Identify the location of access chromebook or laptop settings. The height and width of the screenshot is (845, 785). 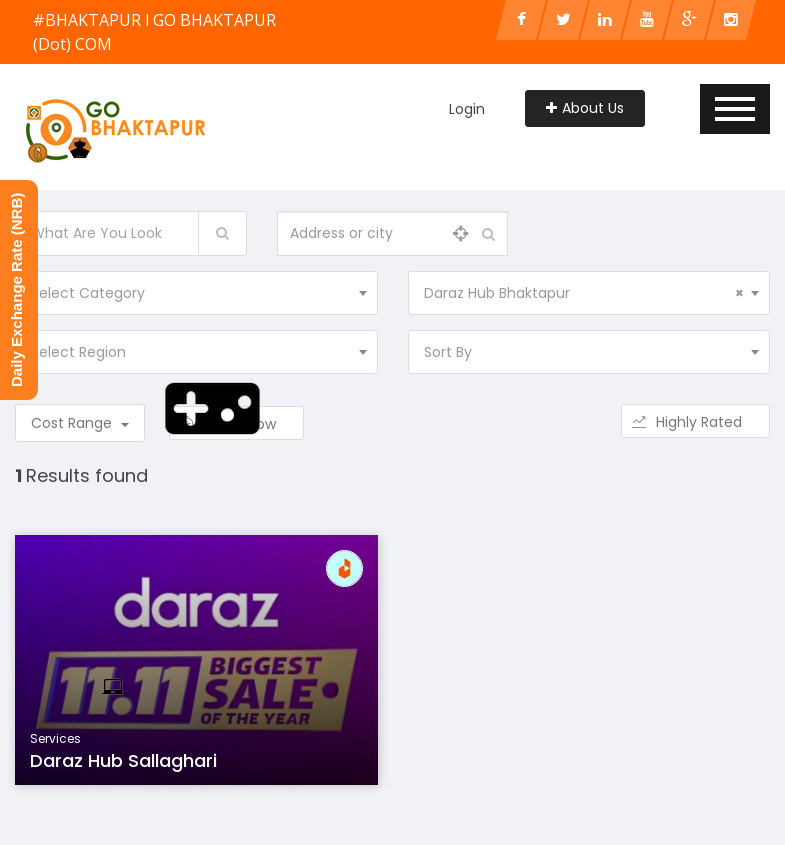
(113, 687).